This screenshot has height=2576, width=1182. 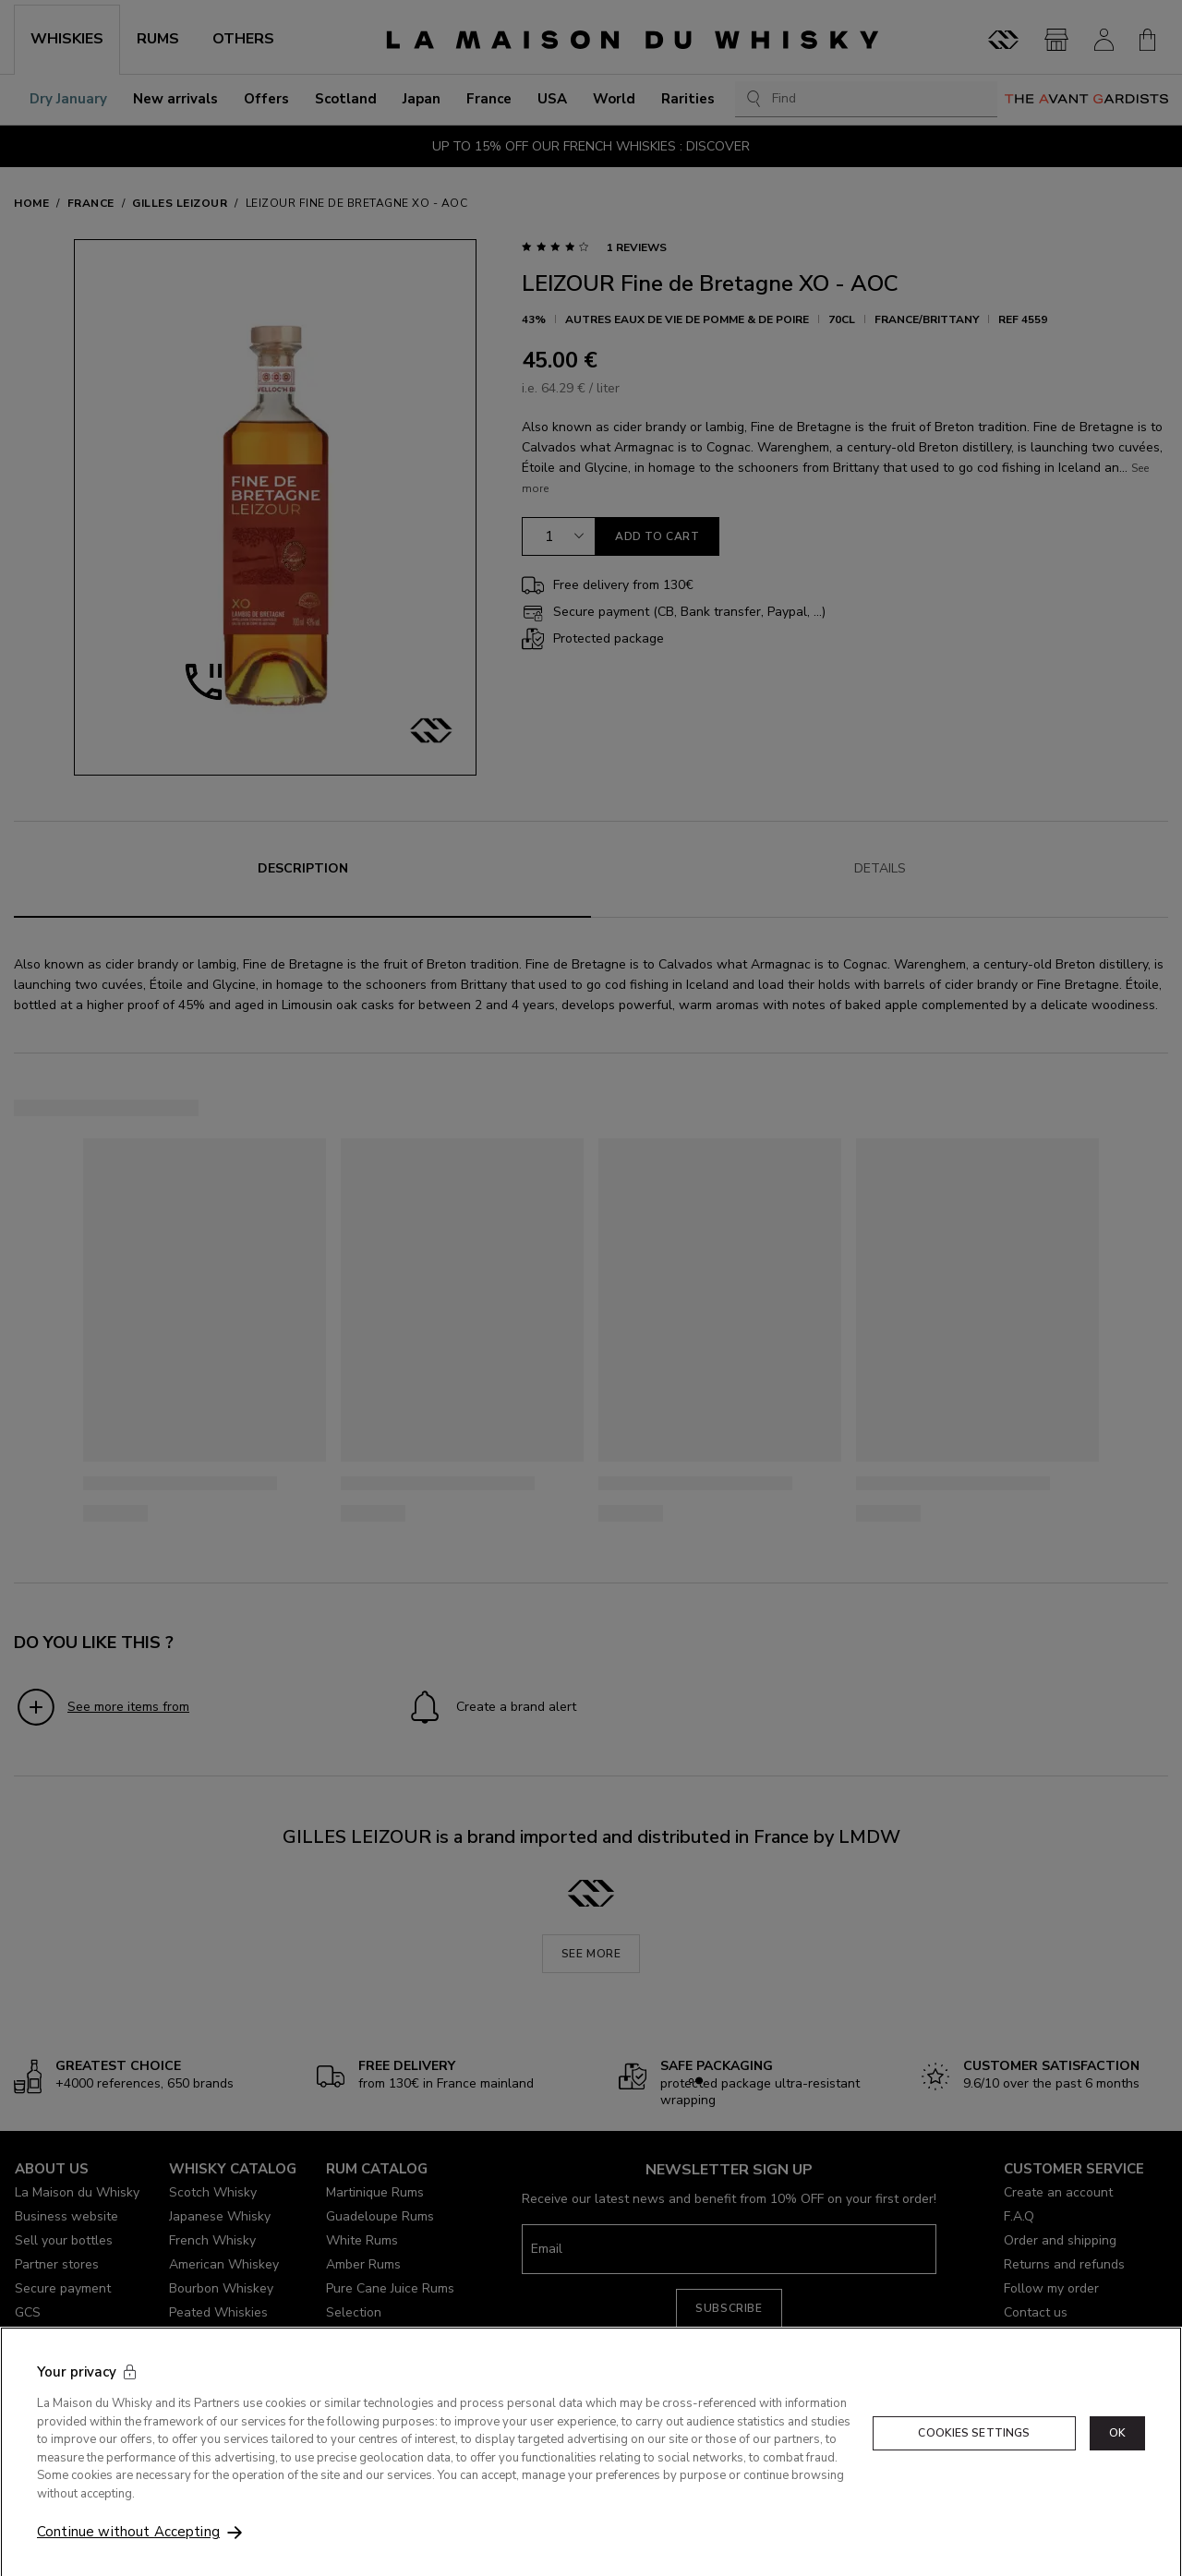 I want to click on call on hold, so click(x=203, y=681).